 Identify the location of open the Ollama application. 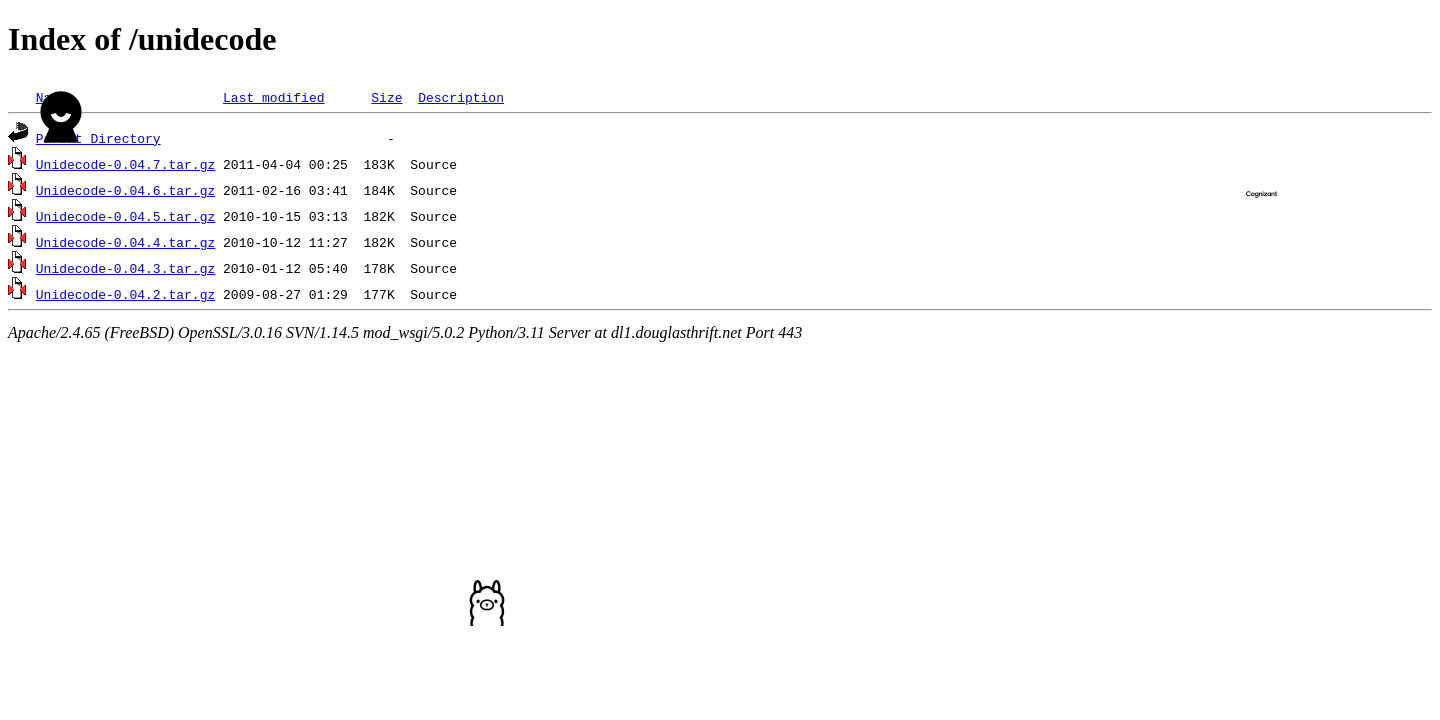
(487, 603).